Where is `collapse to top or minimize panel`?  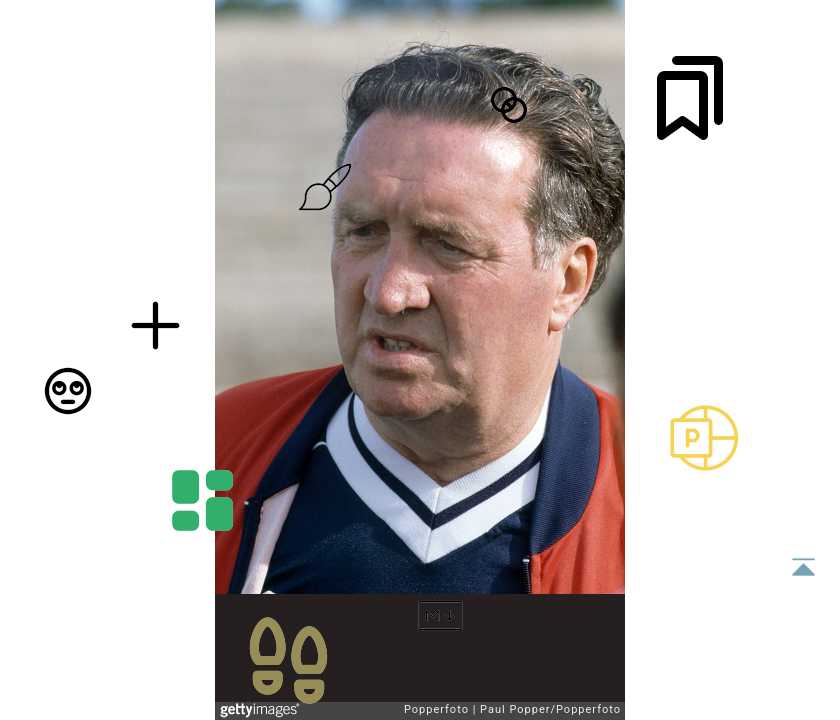
collapse to top or minimize panel is located at coordinates (803, 566).